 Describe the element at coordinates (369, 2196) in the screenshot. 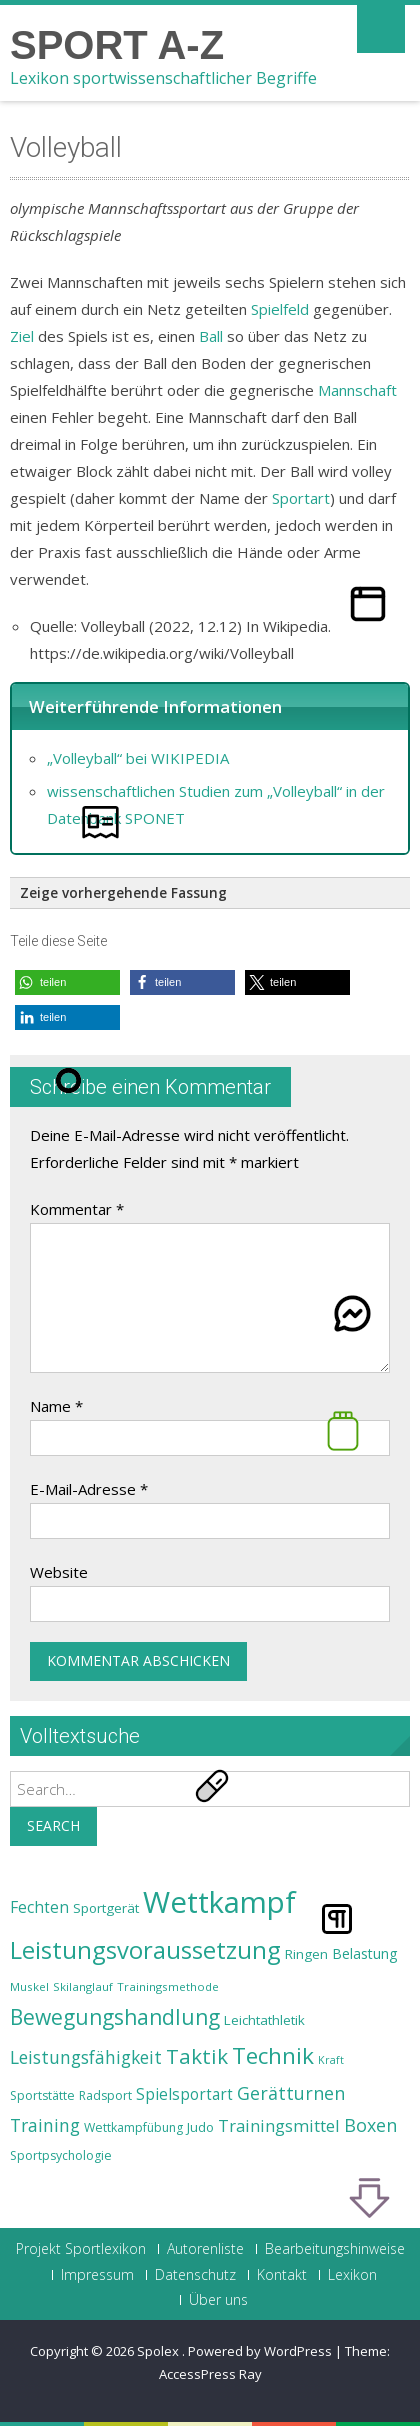

I see `download file or content` at that location.